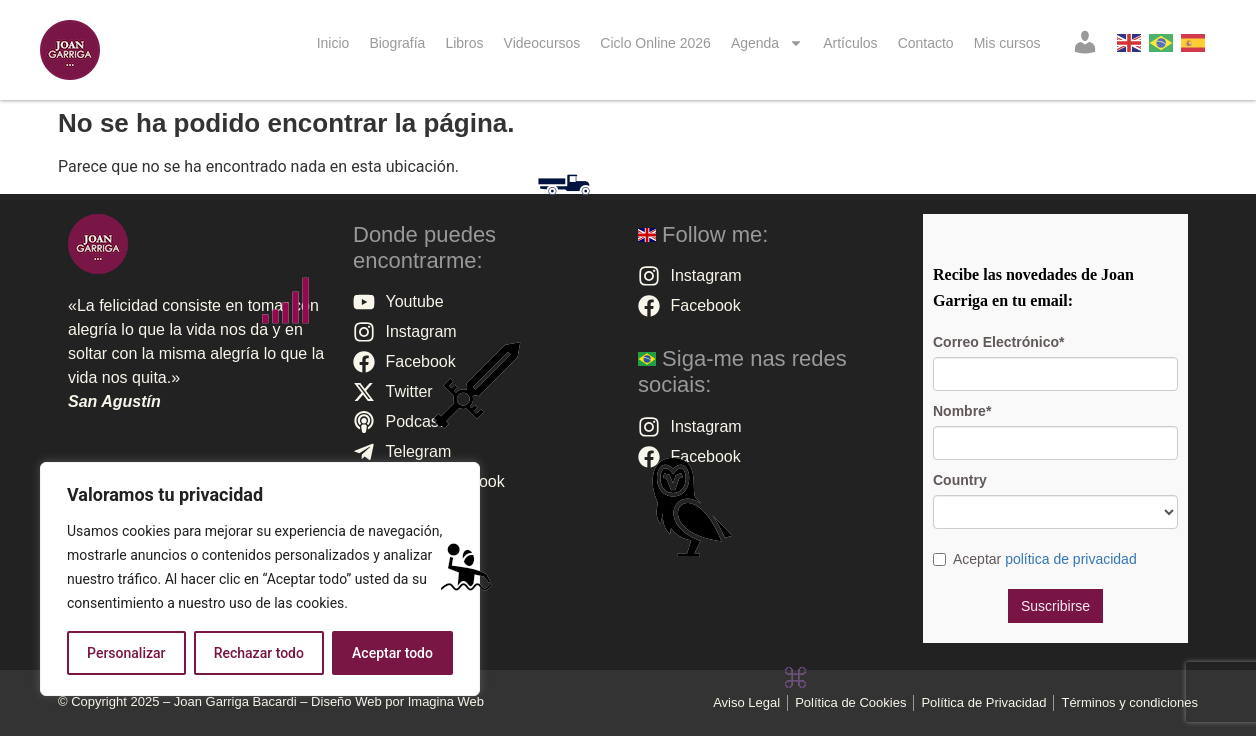 Image resolution: width=1256 pixels, height=736 pixels. Describe the element at coordinates (285, 300) in the screenshot. I see `indicates cellular or network signal strength` at that location.